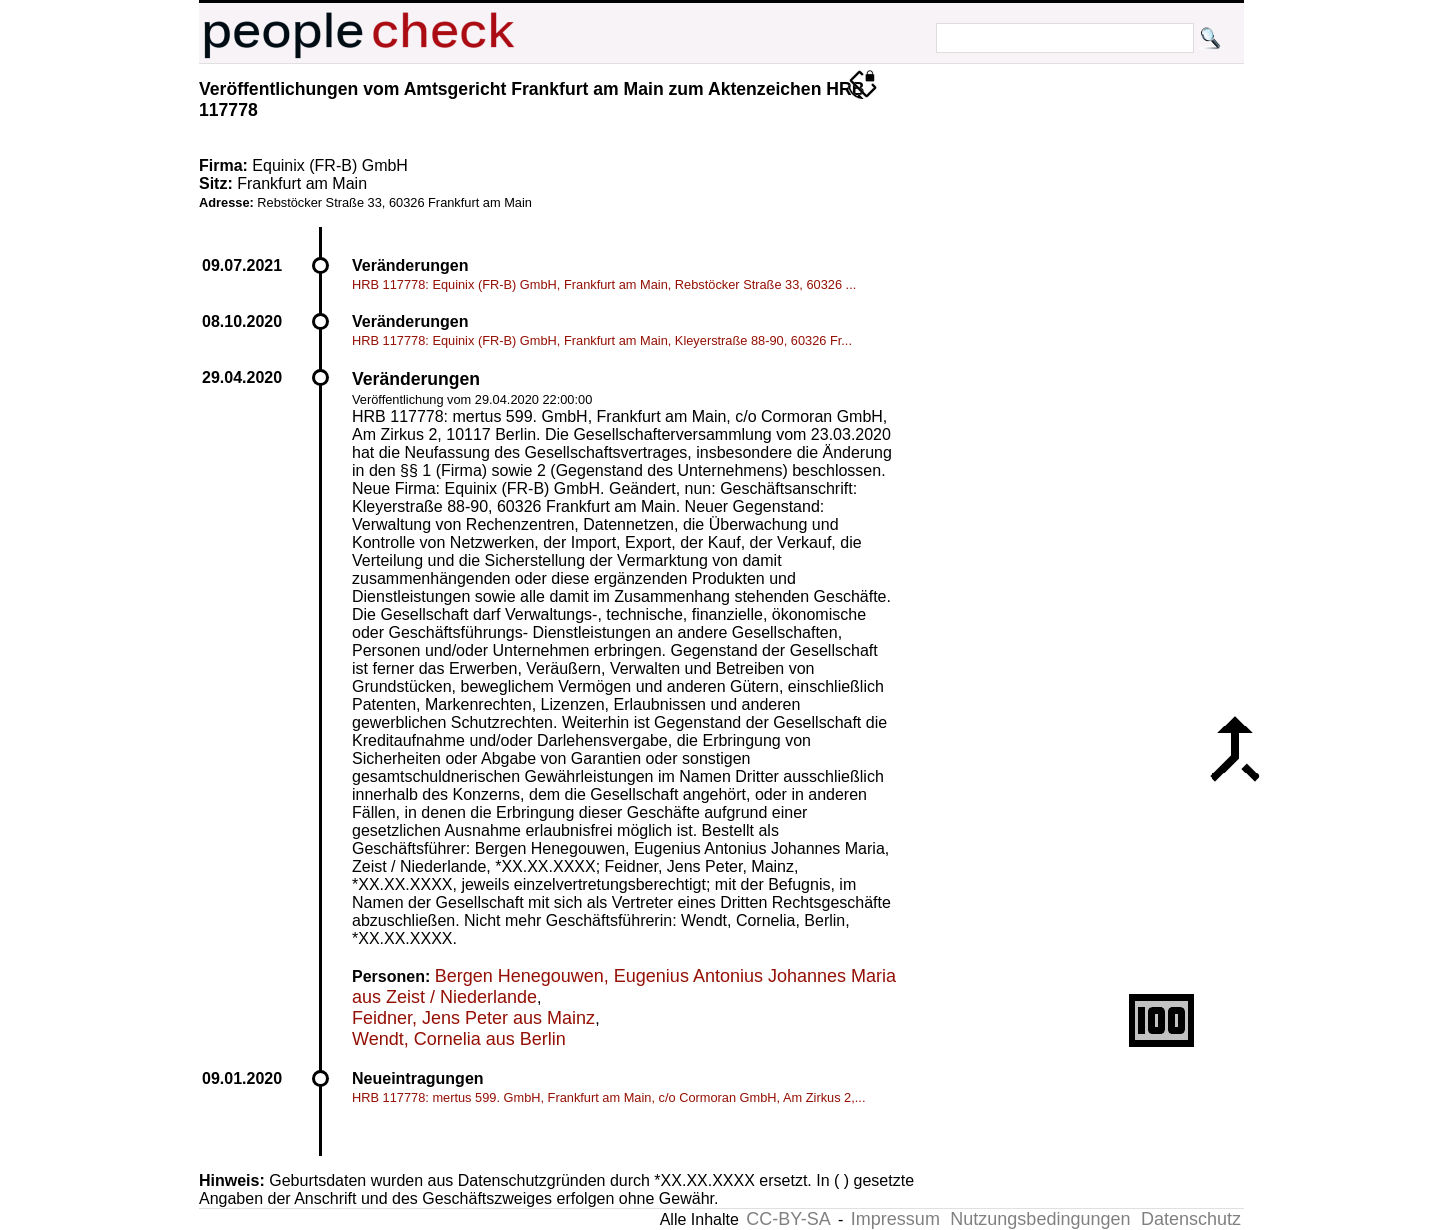  Describe the element at coordinates (1161, 1020) in the screenshot. I see `view currency or money-related features` at that location.